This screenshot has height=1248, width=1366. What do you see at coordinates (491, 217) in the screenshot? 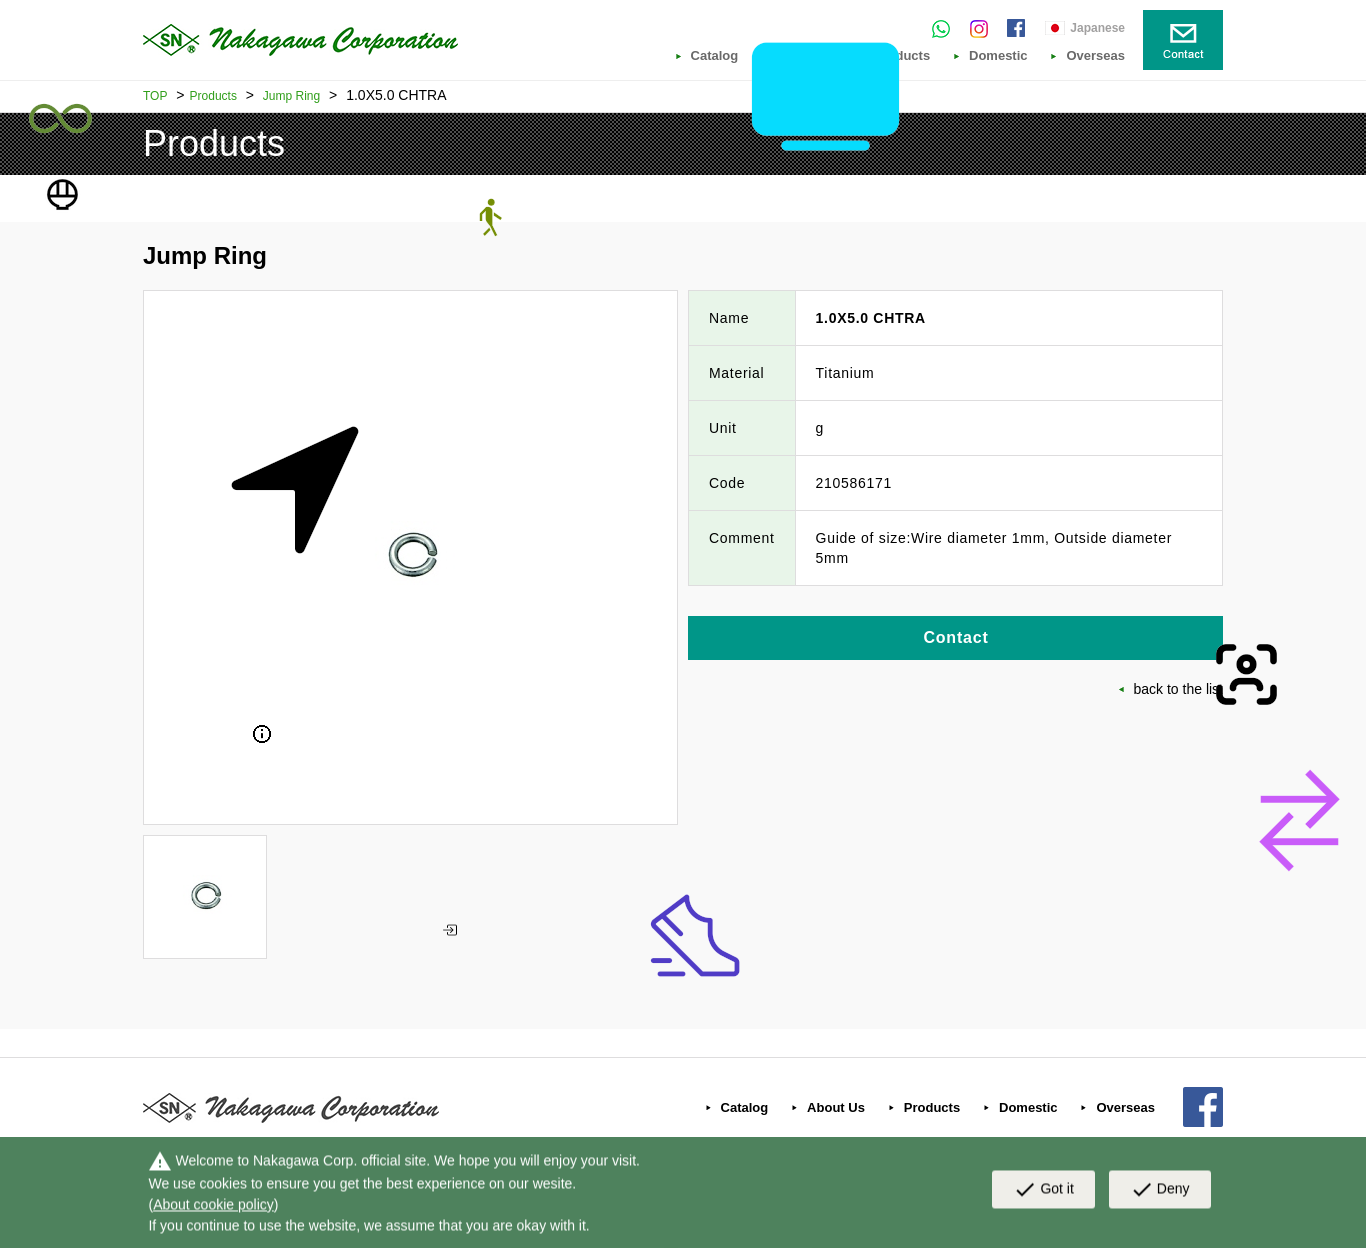
I see `get walking directions` at bounding box center [491, 217].